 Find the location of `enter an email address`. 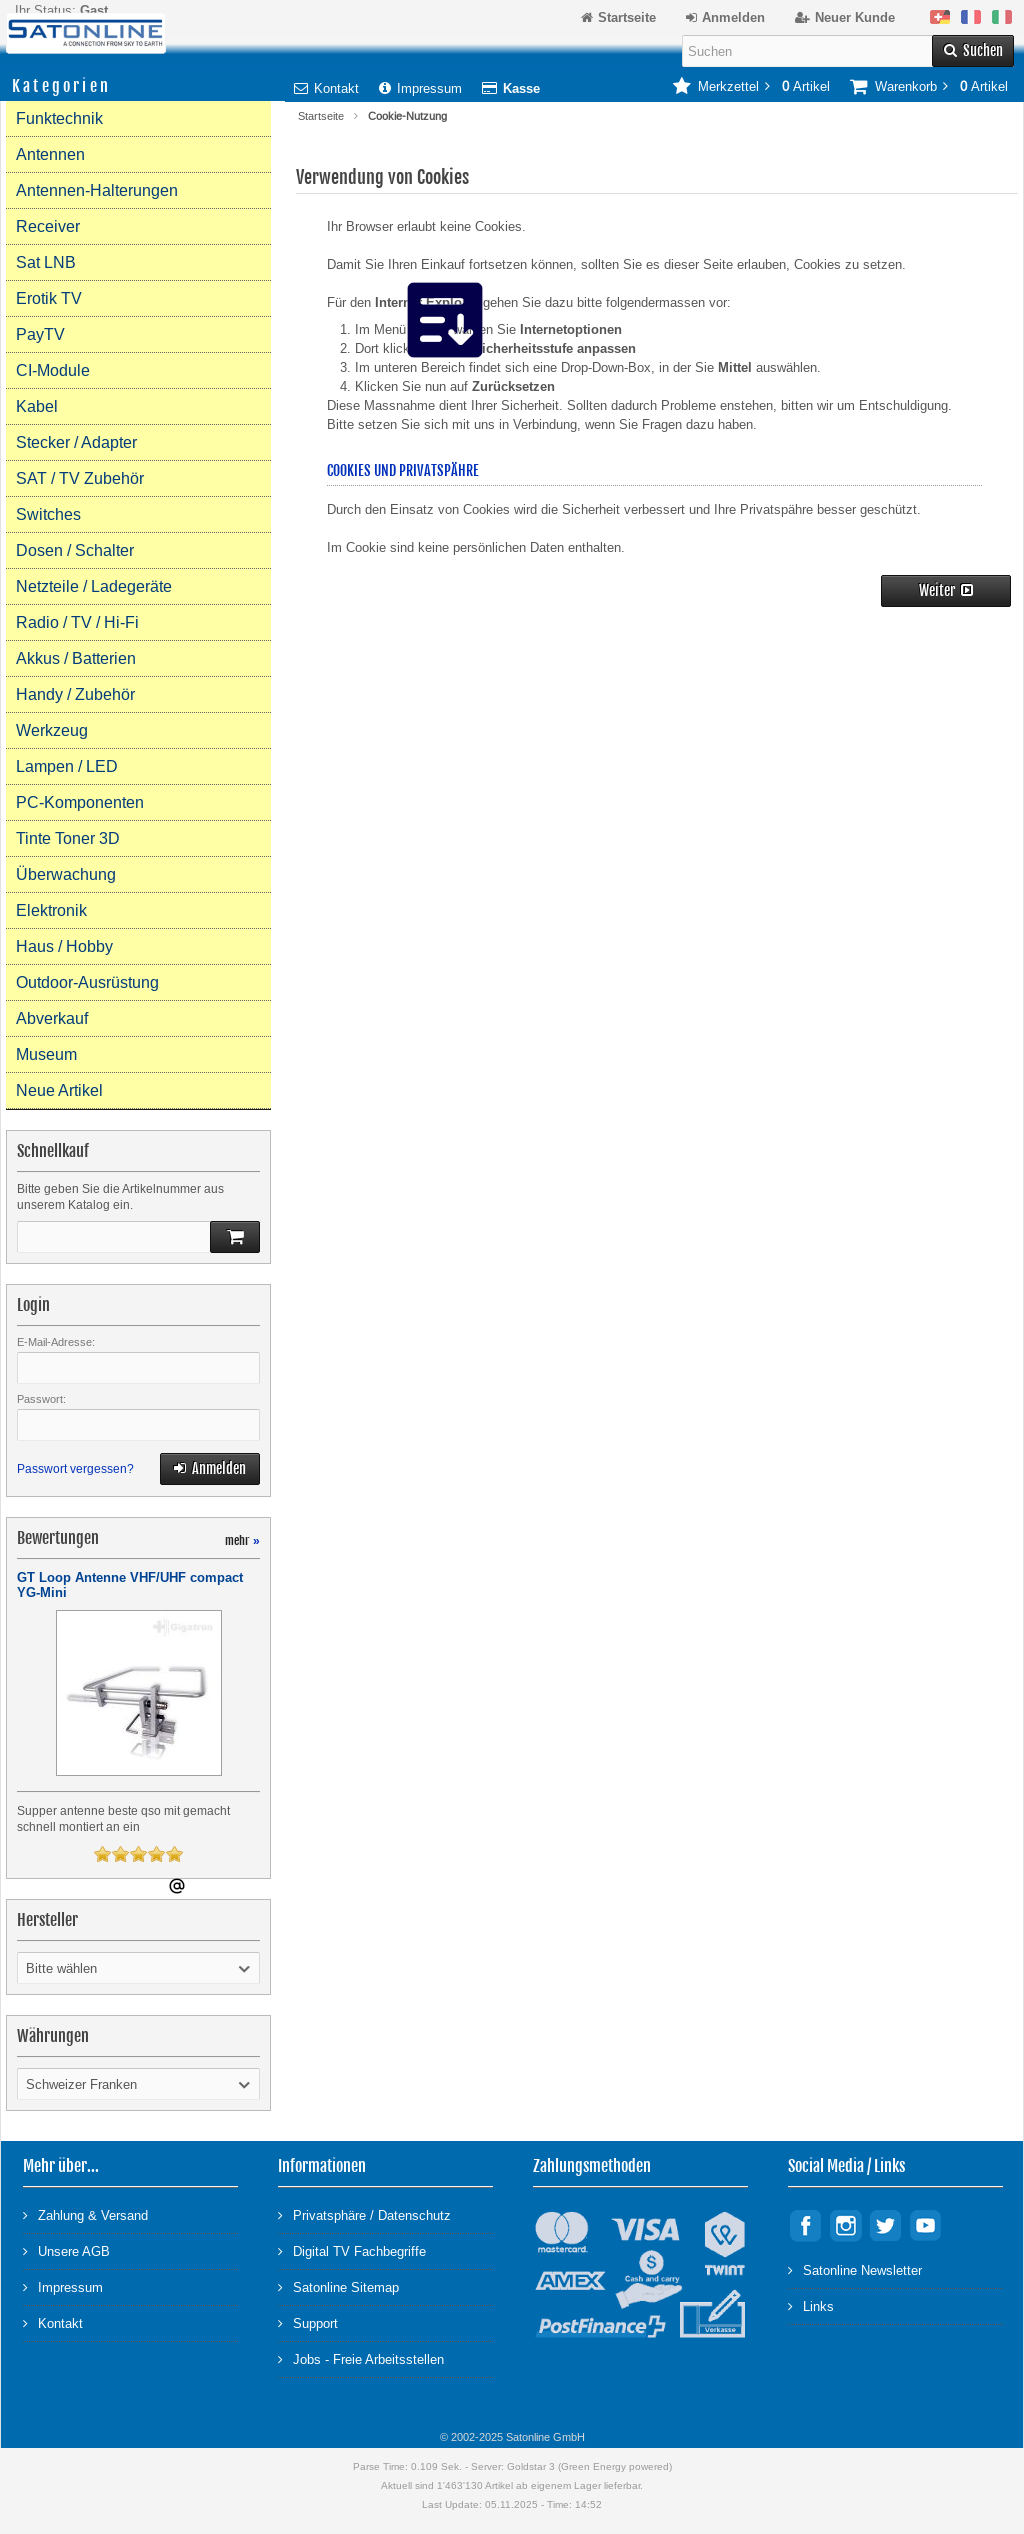

enter an email address is located at coordinates (177, 1886).